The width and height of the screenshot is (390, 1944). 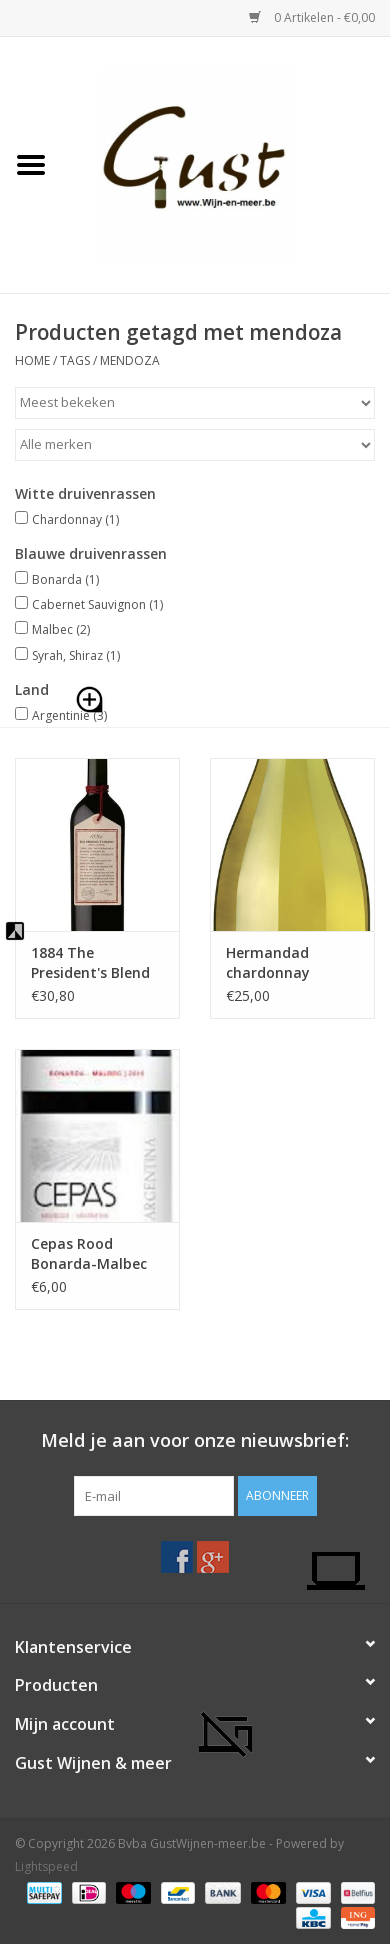 I want to click on access desktop or computer settings, so click(x=336, y=1571).